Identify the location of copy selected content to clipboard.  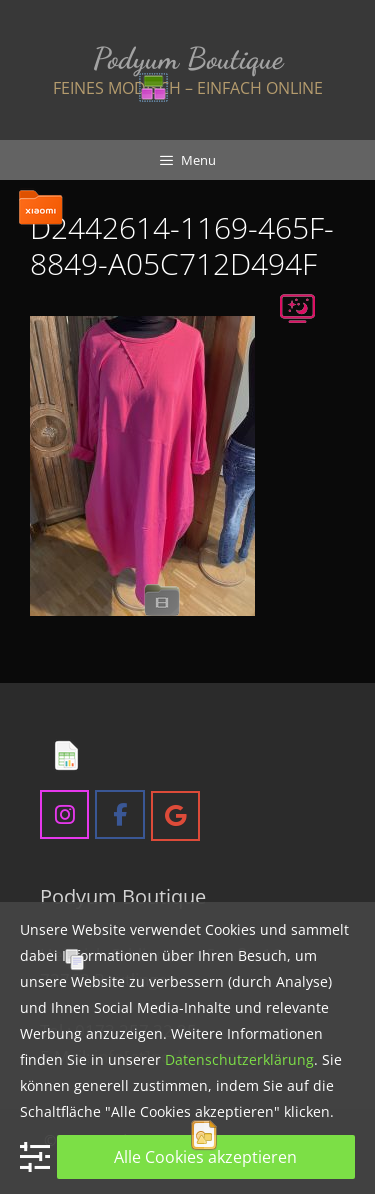
(74, 959).